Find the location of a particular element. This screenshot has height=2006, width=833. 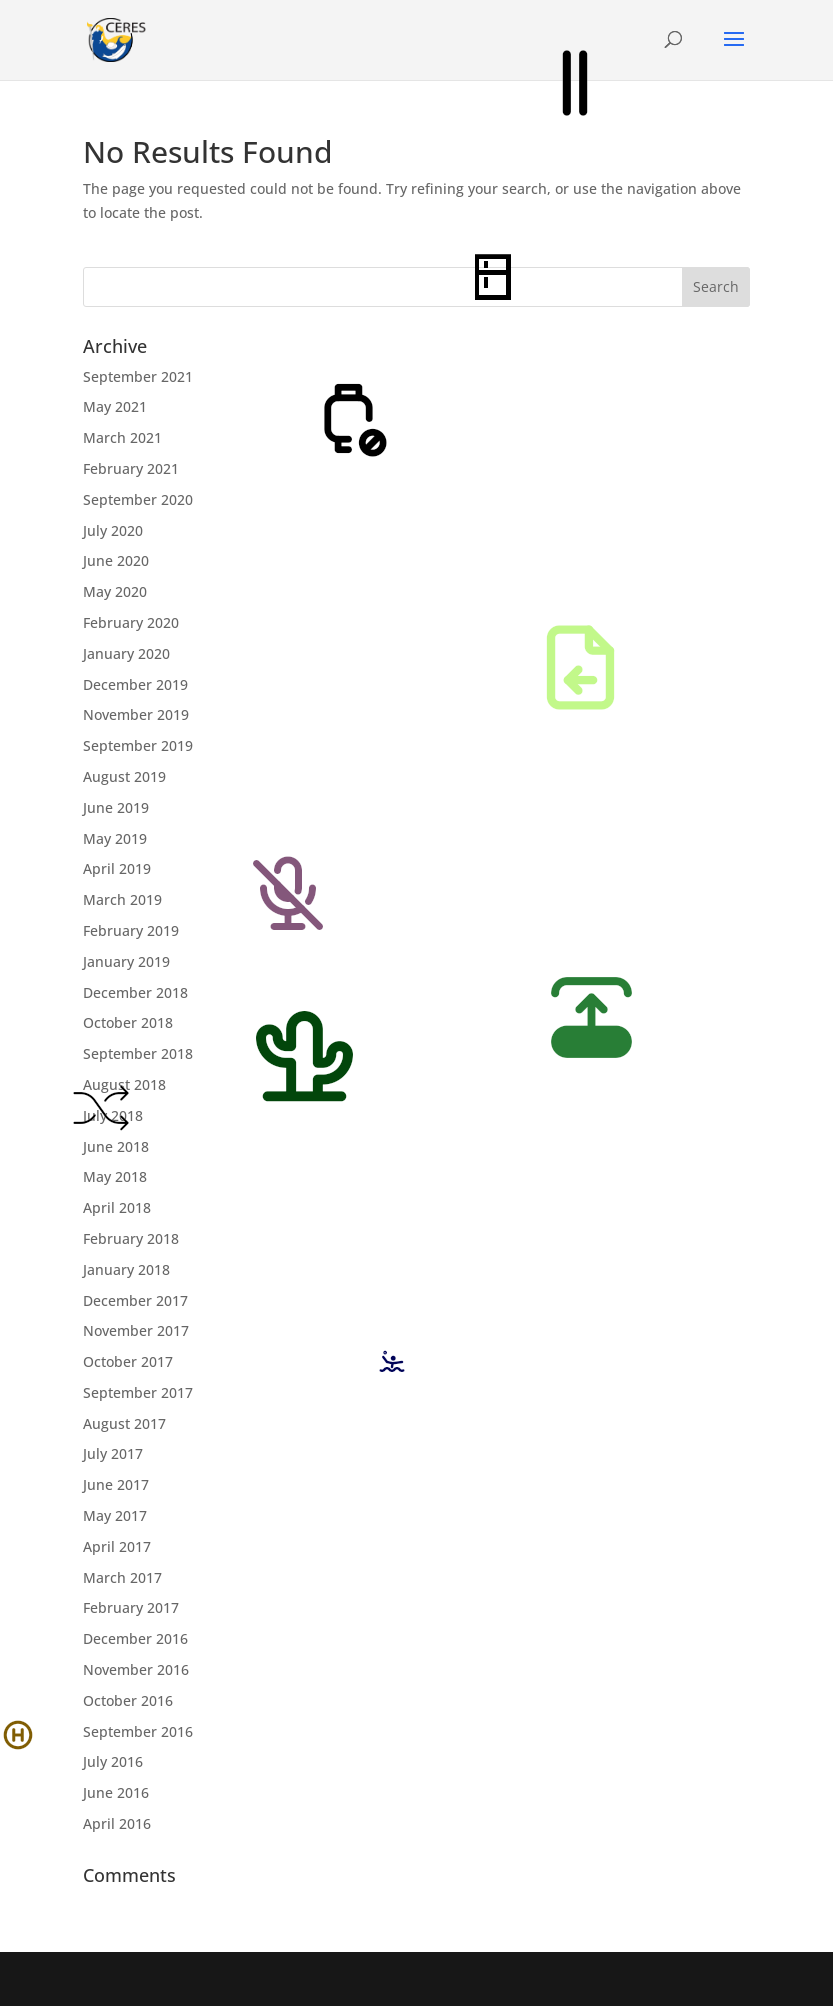

mute your microphone is located at coordinates (288, 895).